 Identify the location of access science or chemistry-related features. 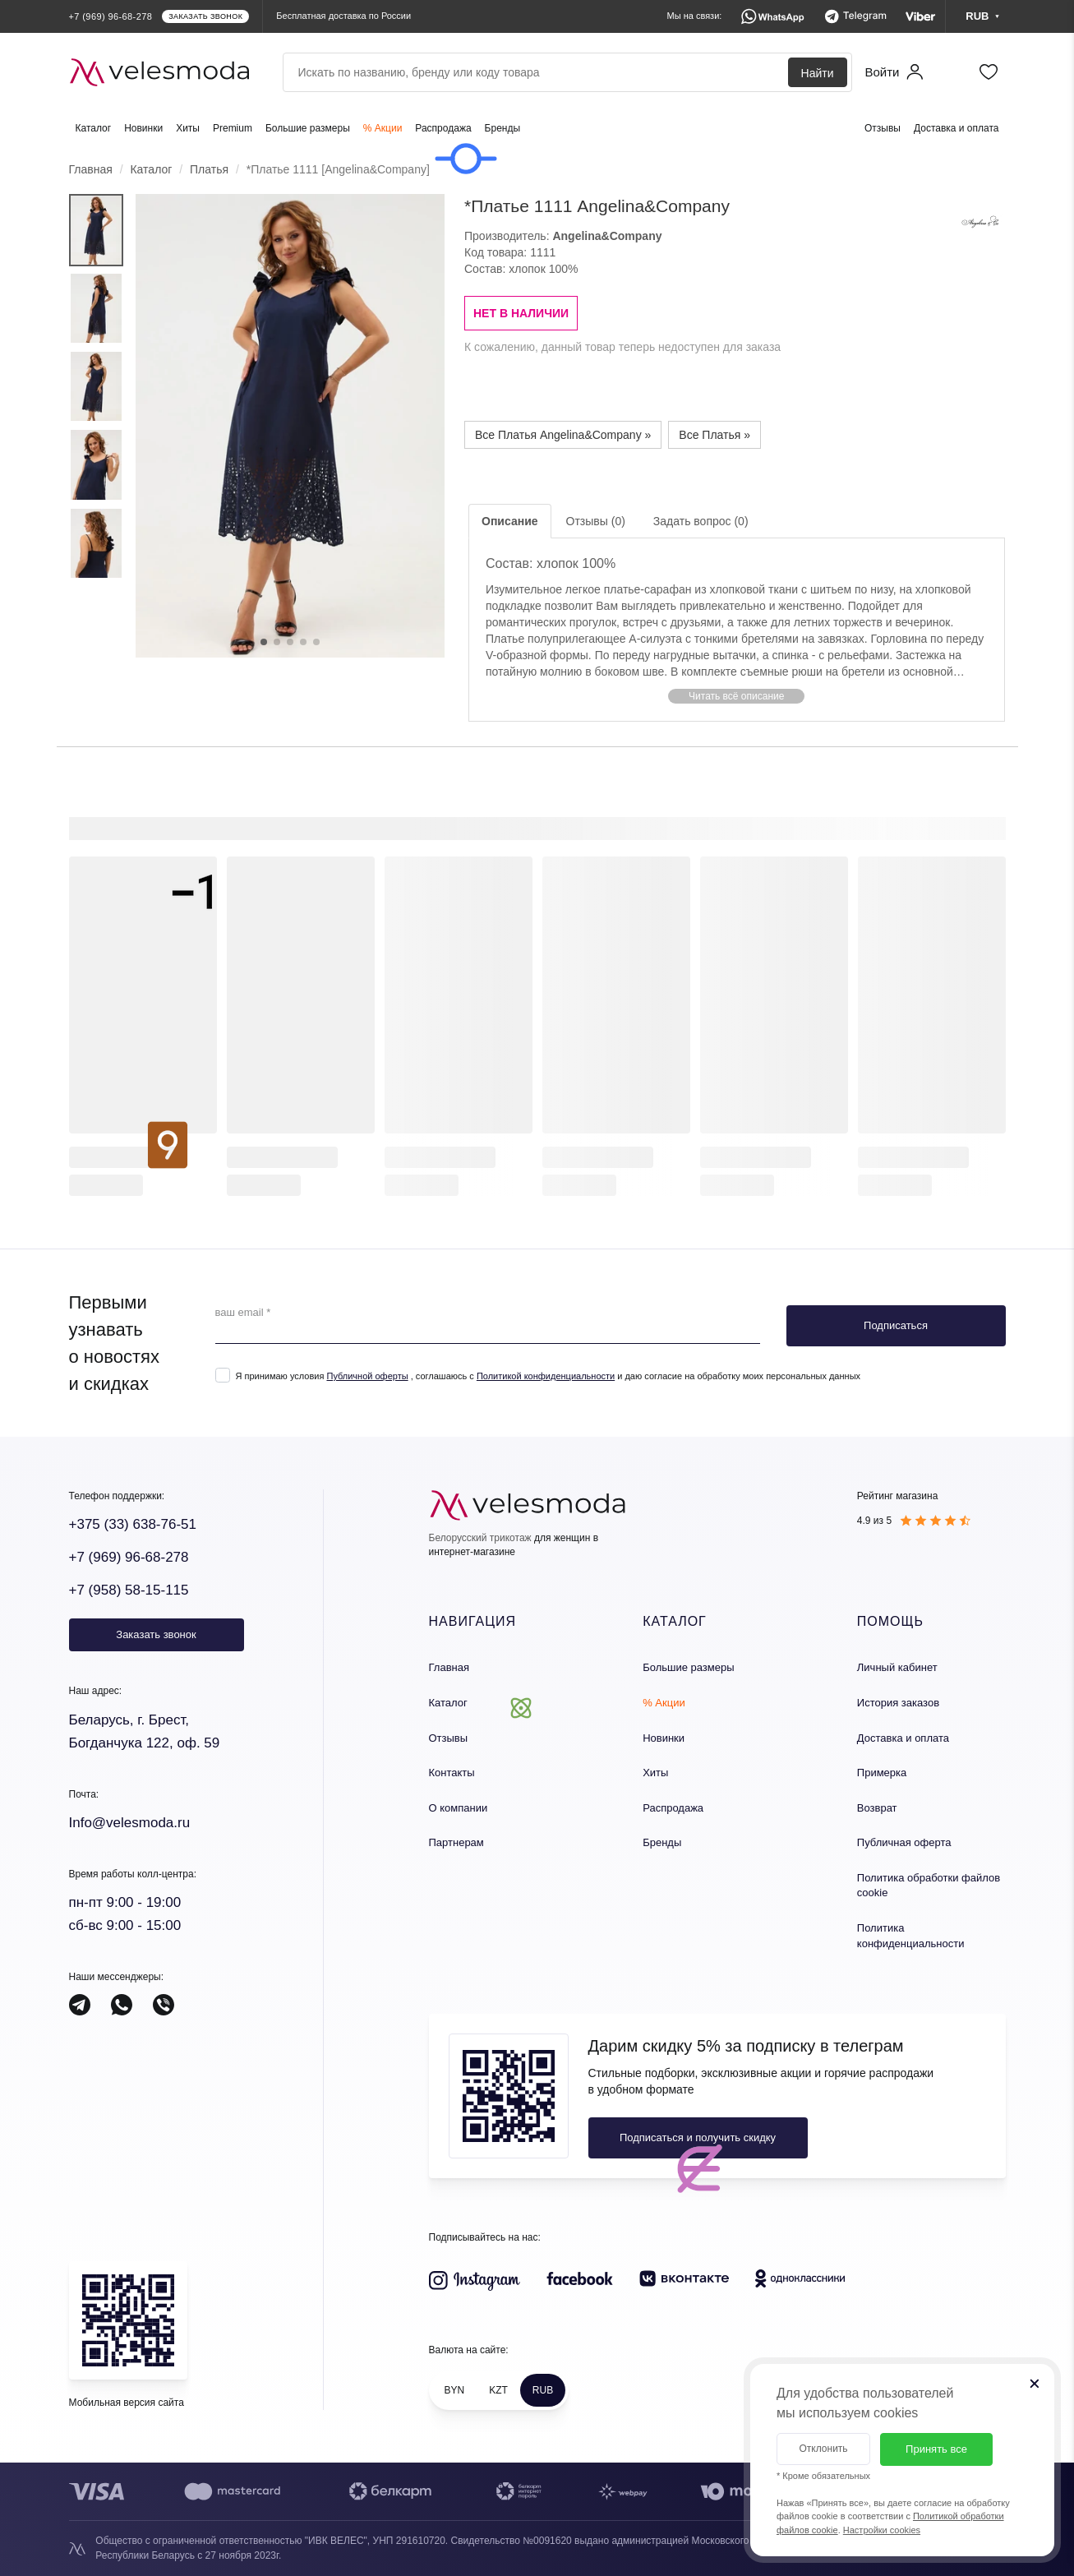
(521, 1708).